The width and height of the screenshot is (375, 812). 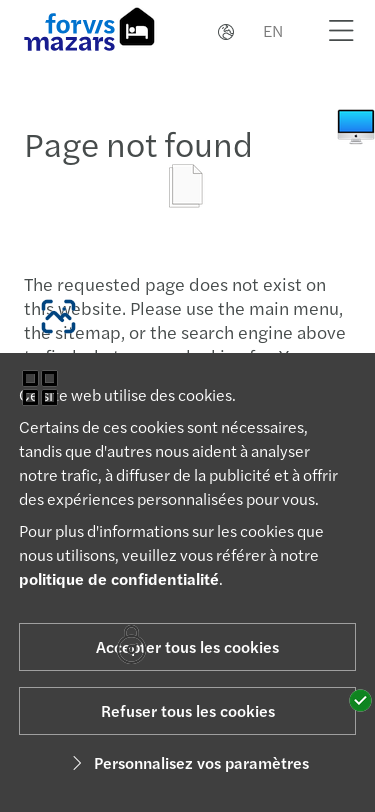 I want to click on open two-factor authentication app, so click(x=131, y=644).